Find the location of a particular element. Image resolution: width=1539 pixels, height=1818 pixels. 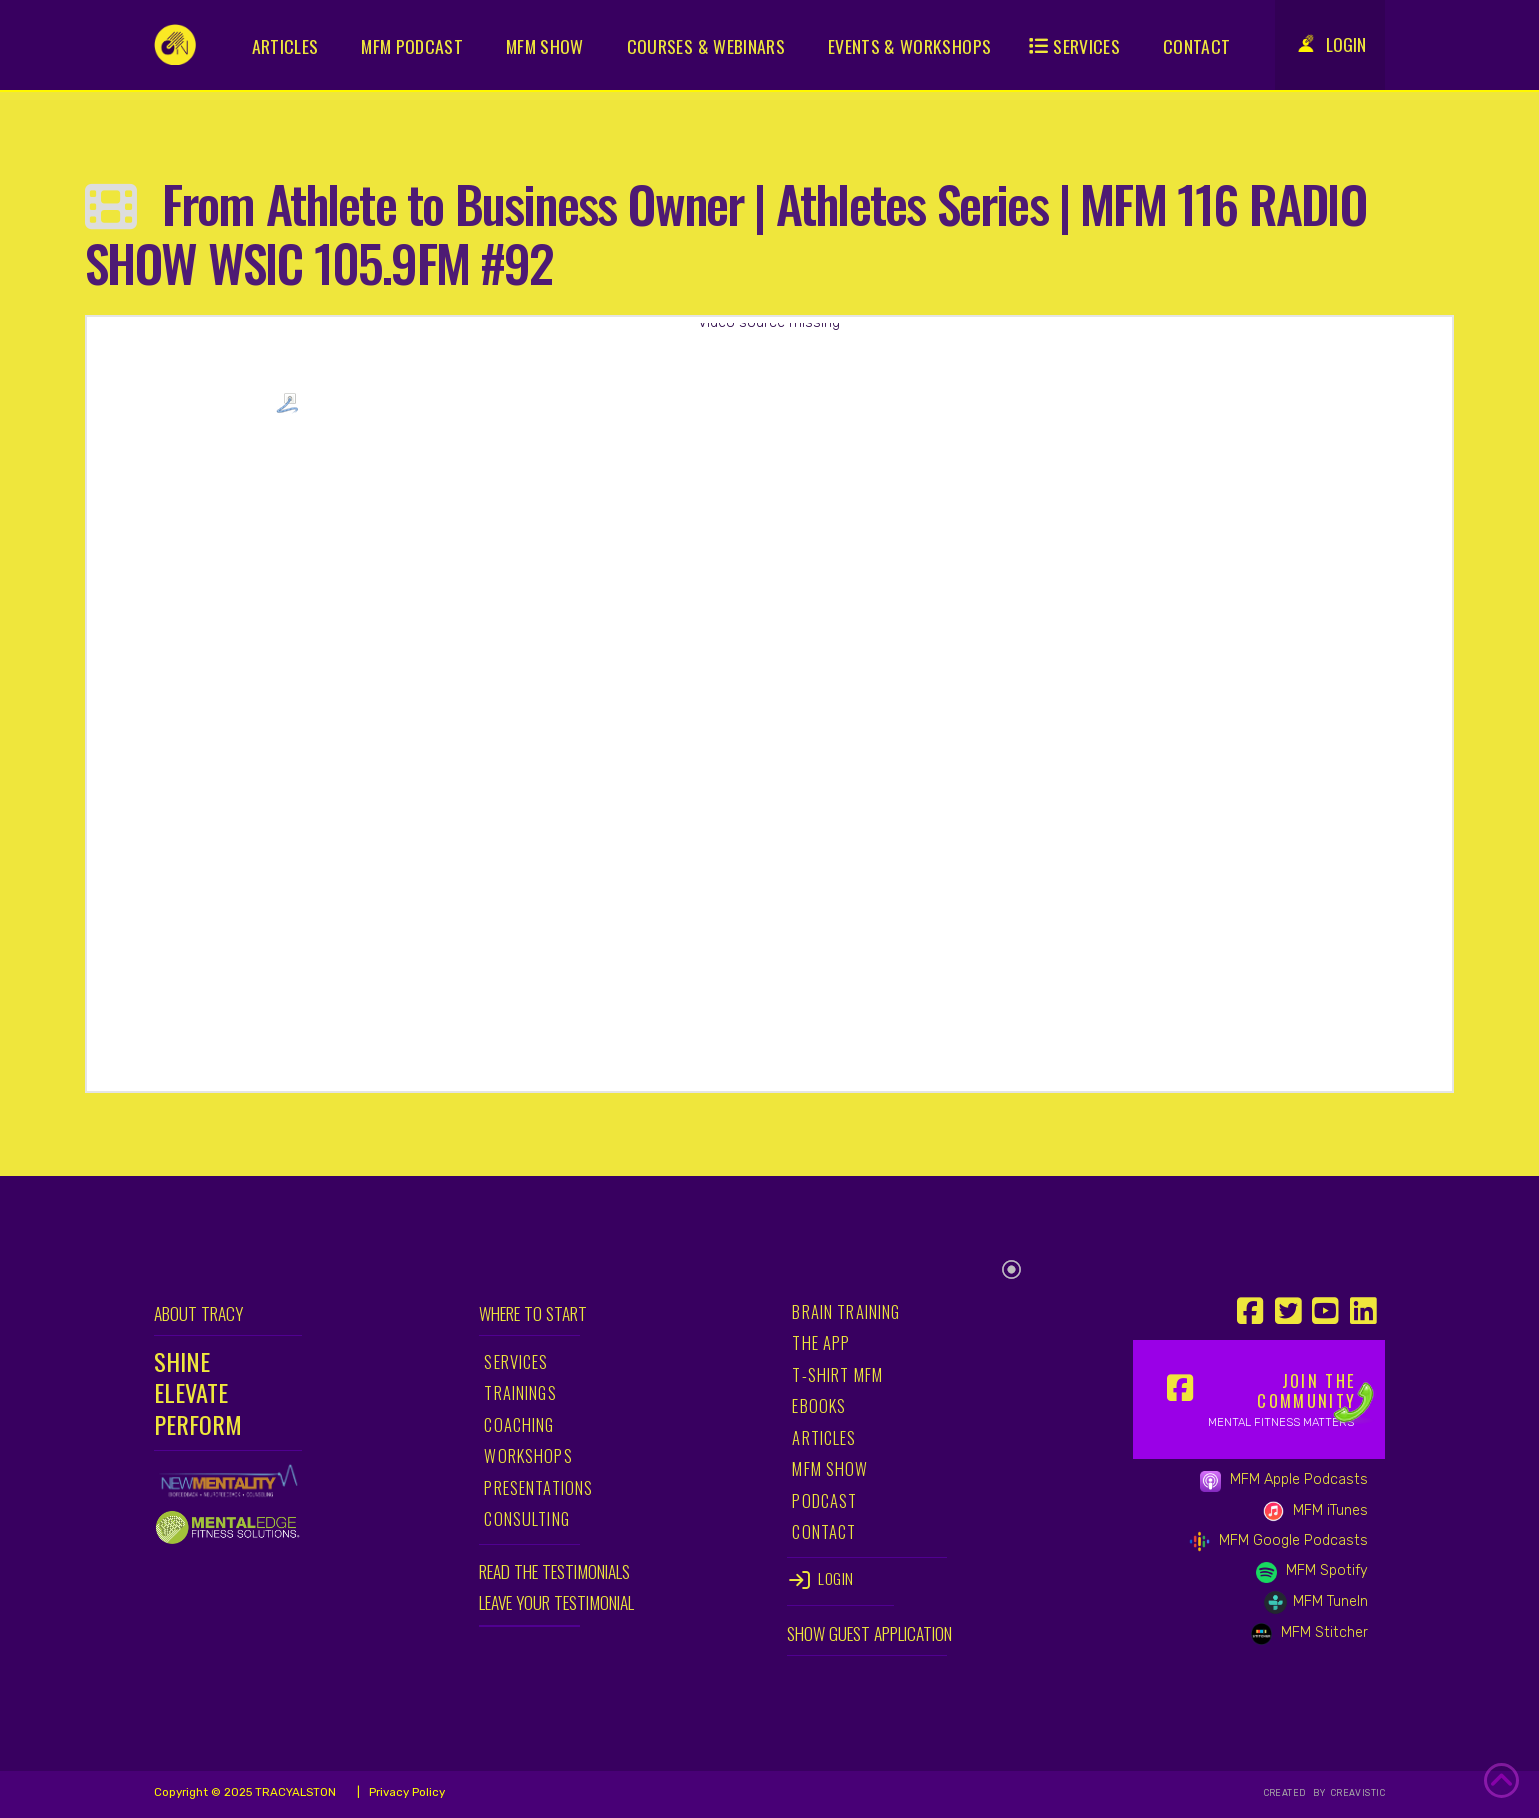

start a phone call is located at coordinates (1353, 1404).